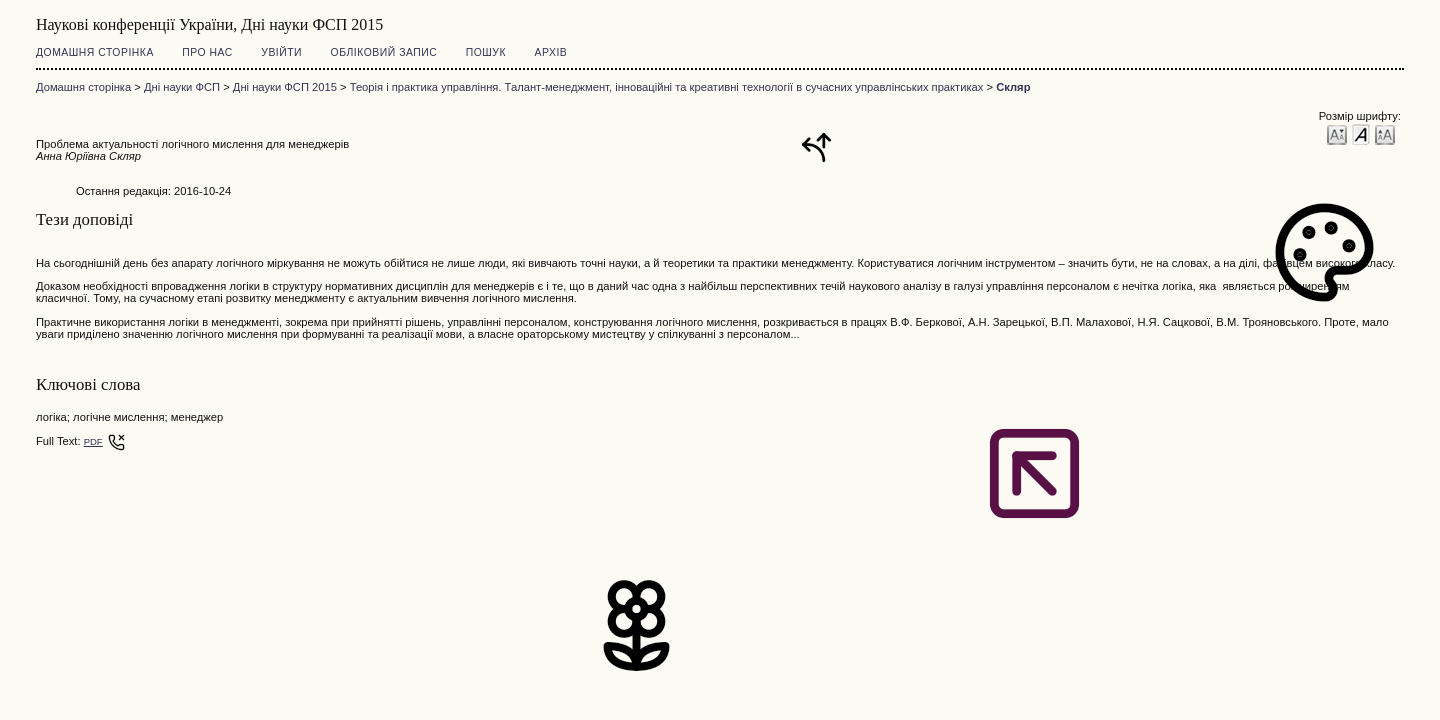 This screenshot has height=720, width=1440. What do you see at coordinates (636, 625) in the screenshot?
I see `access garden or plant care features` at bounding box center [636, 625].